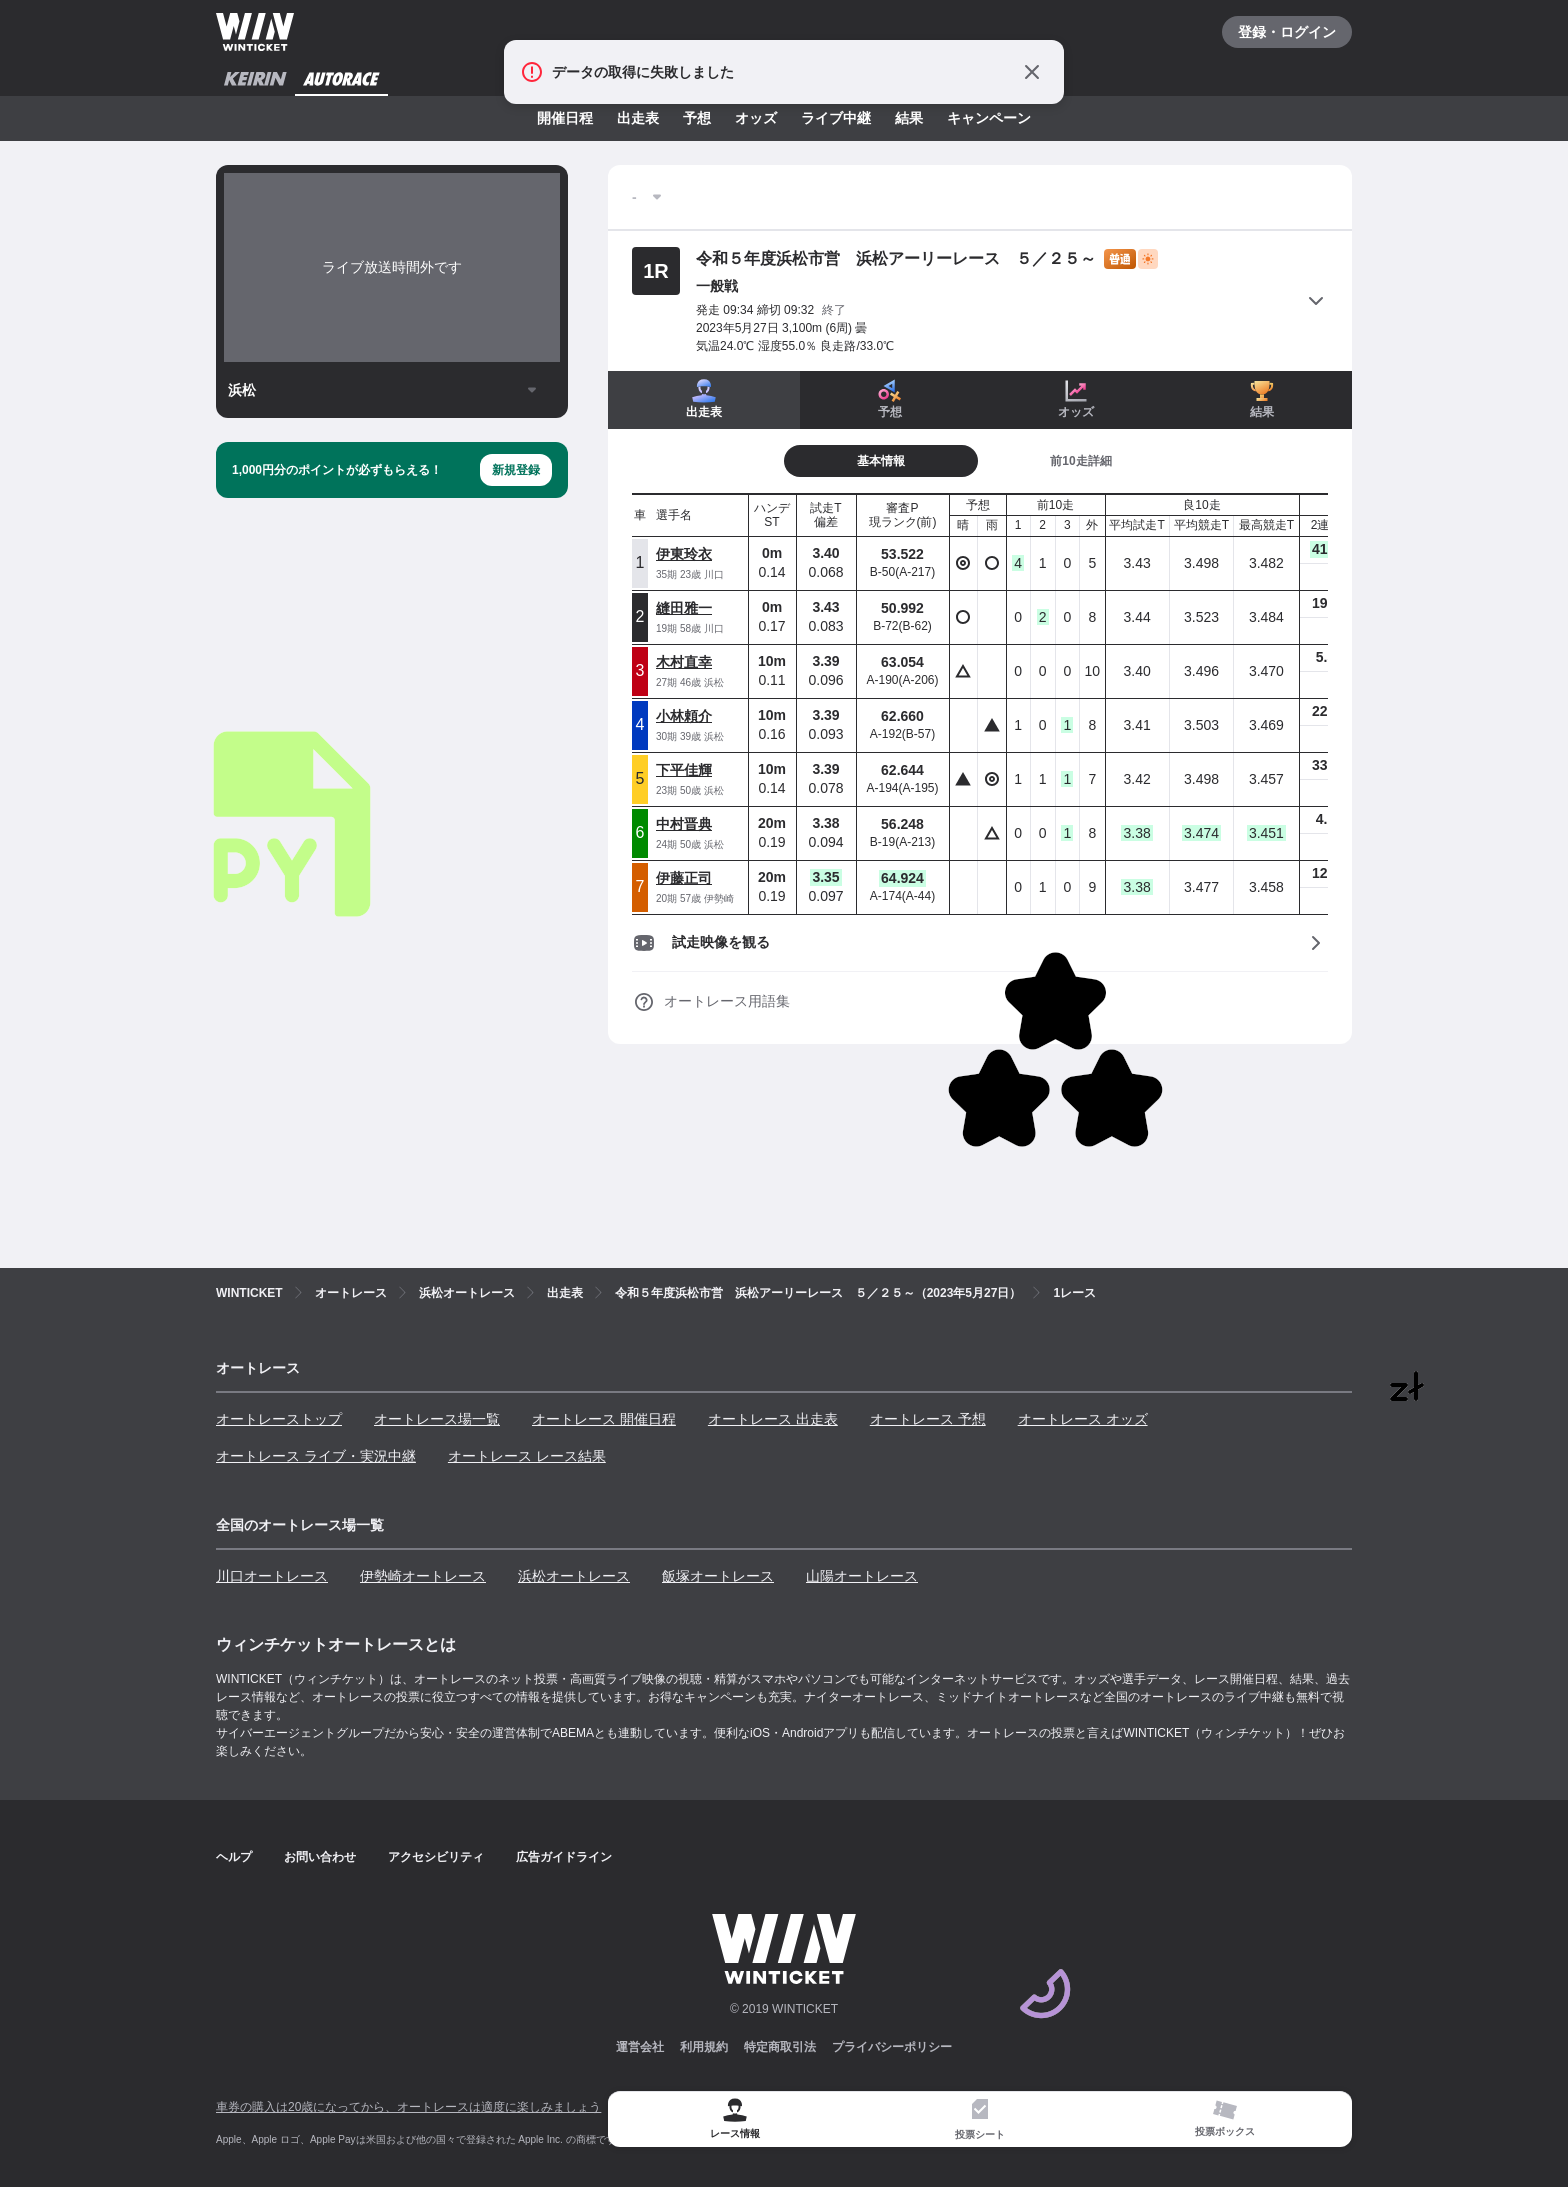 This screenshot has width=1568, height=2187. What do you see at coordinates (1406, 1387) in the screenshot?
I see `indicates price or amount in Polish złoty` at bounding box center [1406, 1387].